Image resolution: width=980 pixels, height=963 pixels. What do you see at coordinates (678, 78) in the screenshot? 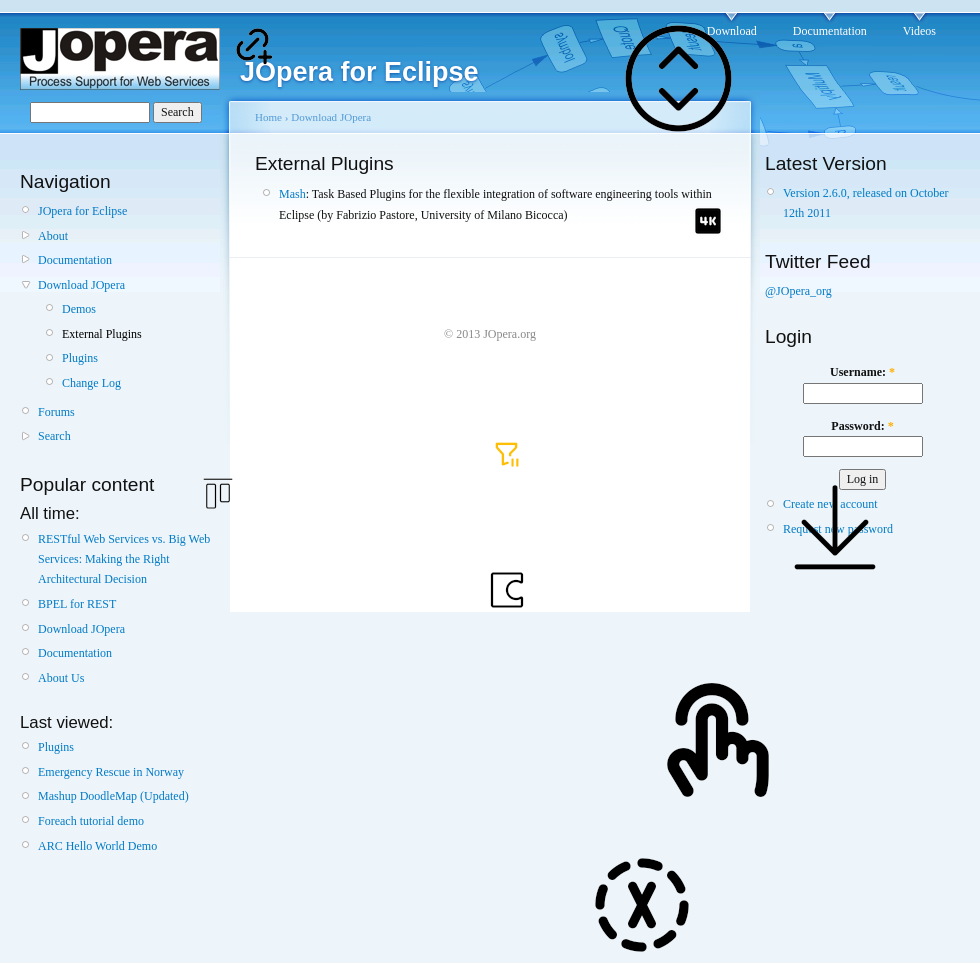
I see `expand or collapse content` at bounding box center [678, 78].